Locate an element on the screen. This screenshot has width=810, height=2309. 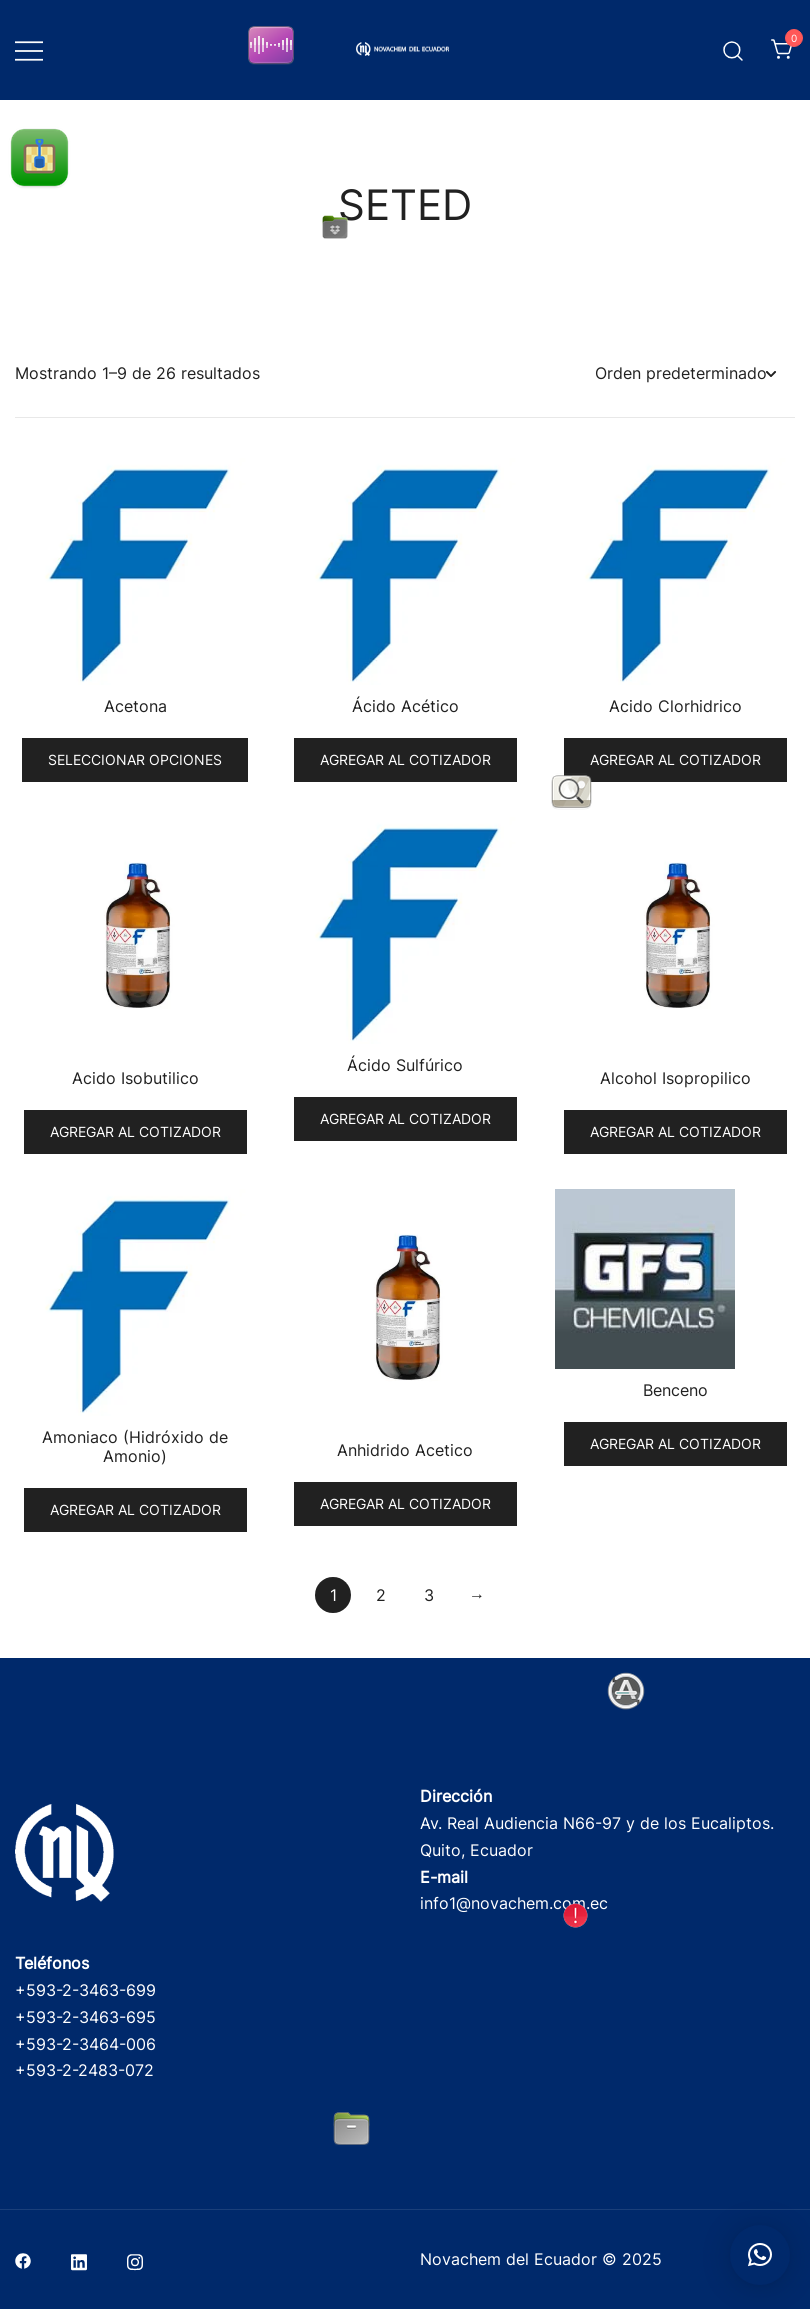
open the software update manager is located at coordinates (626, 1691).